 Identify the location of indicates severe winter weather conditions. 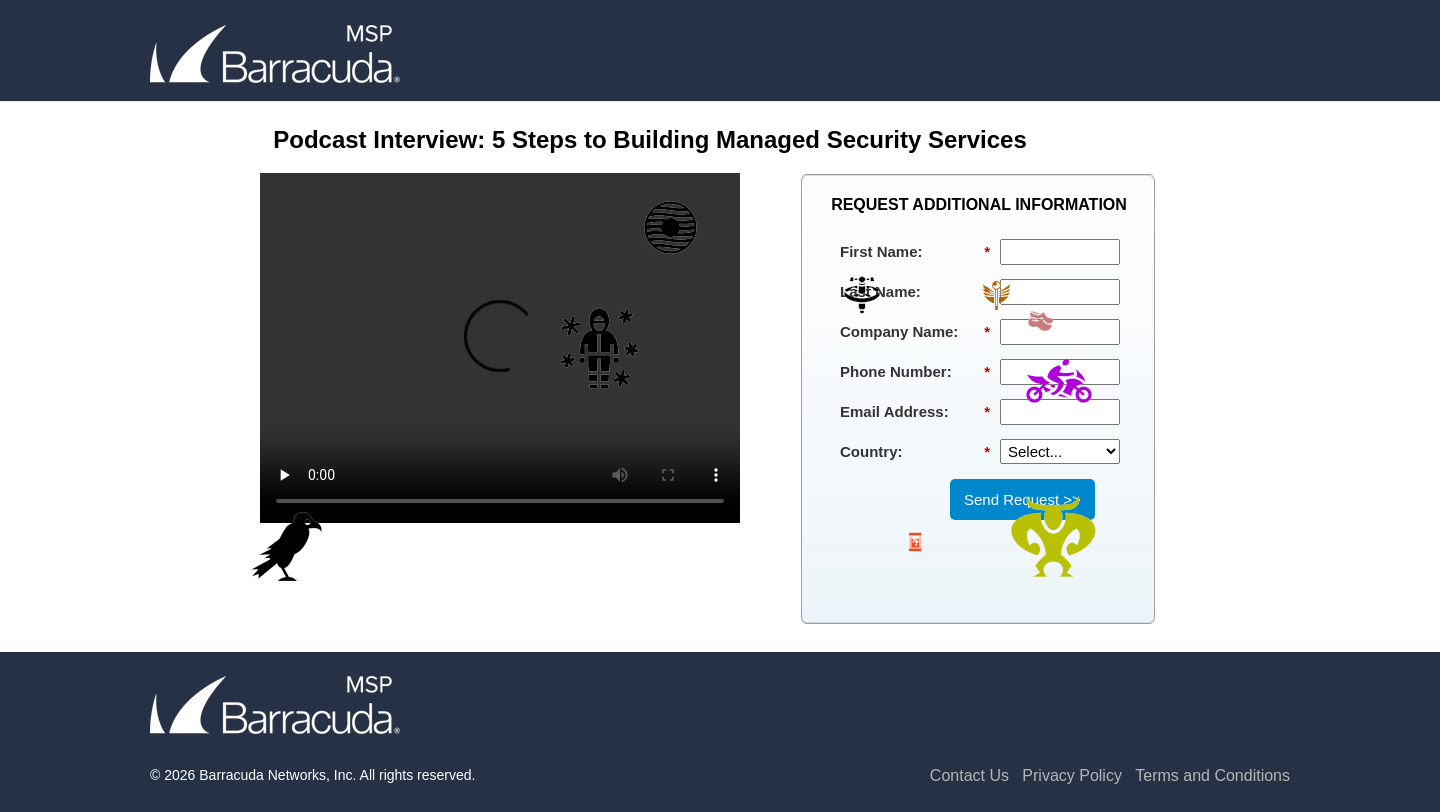
(599, 348).